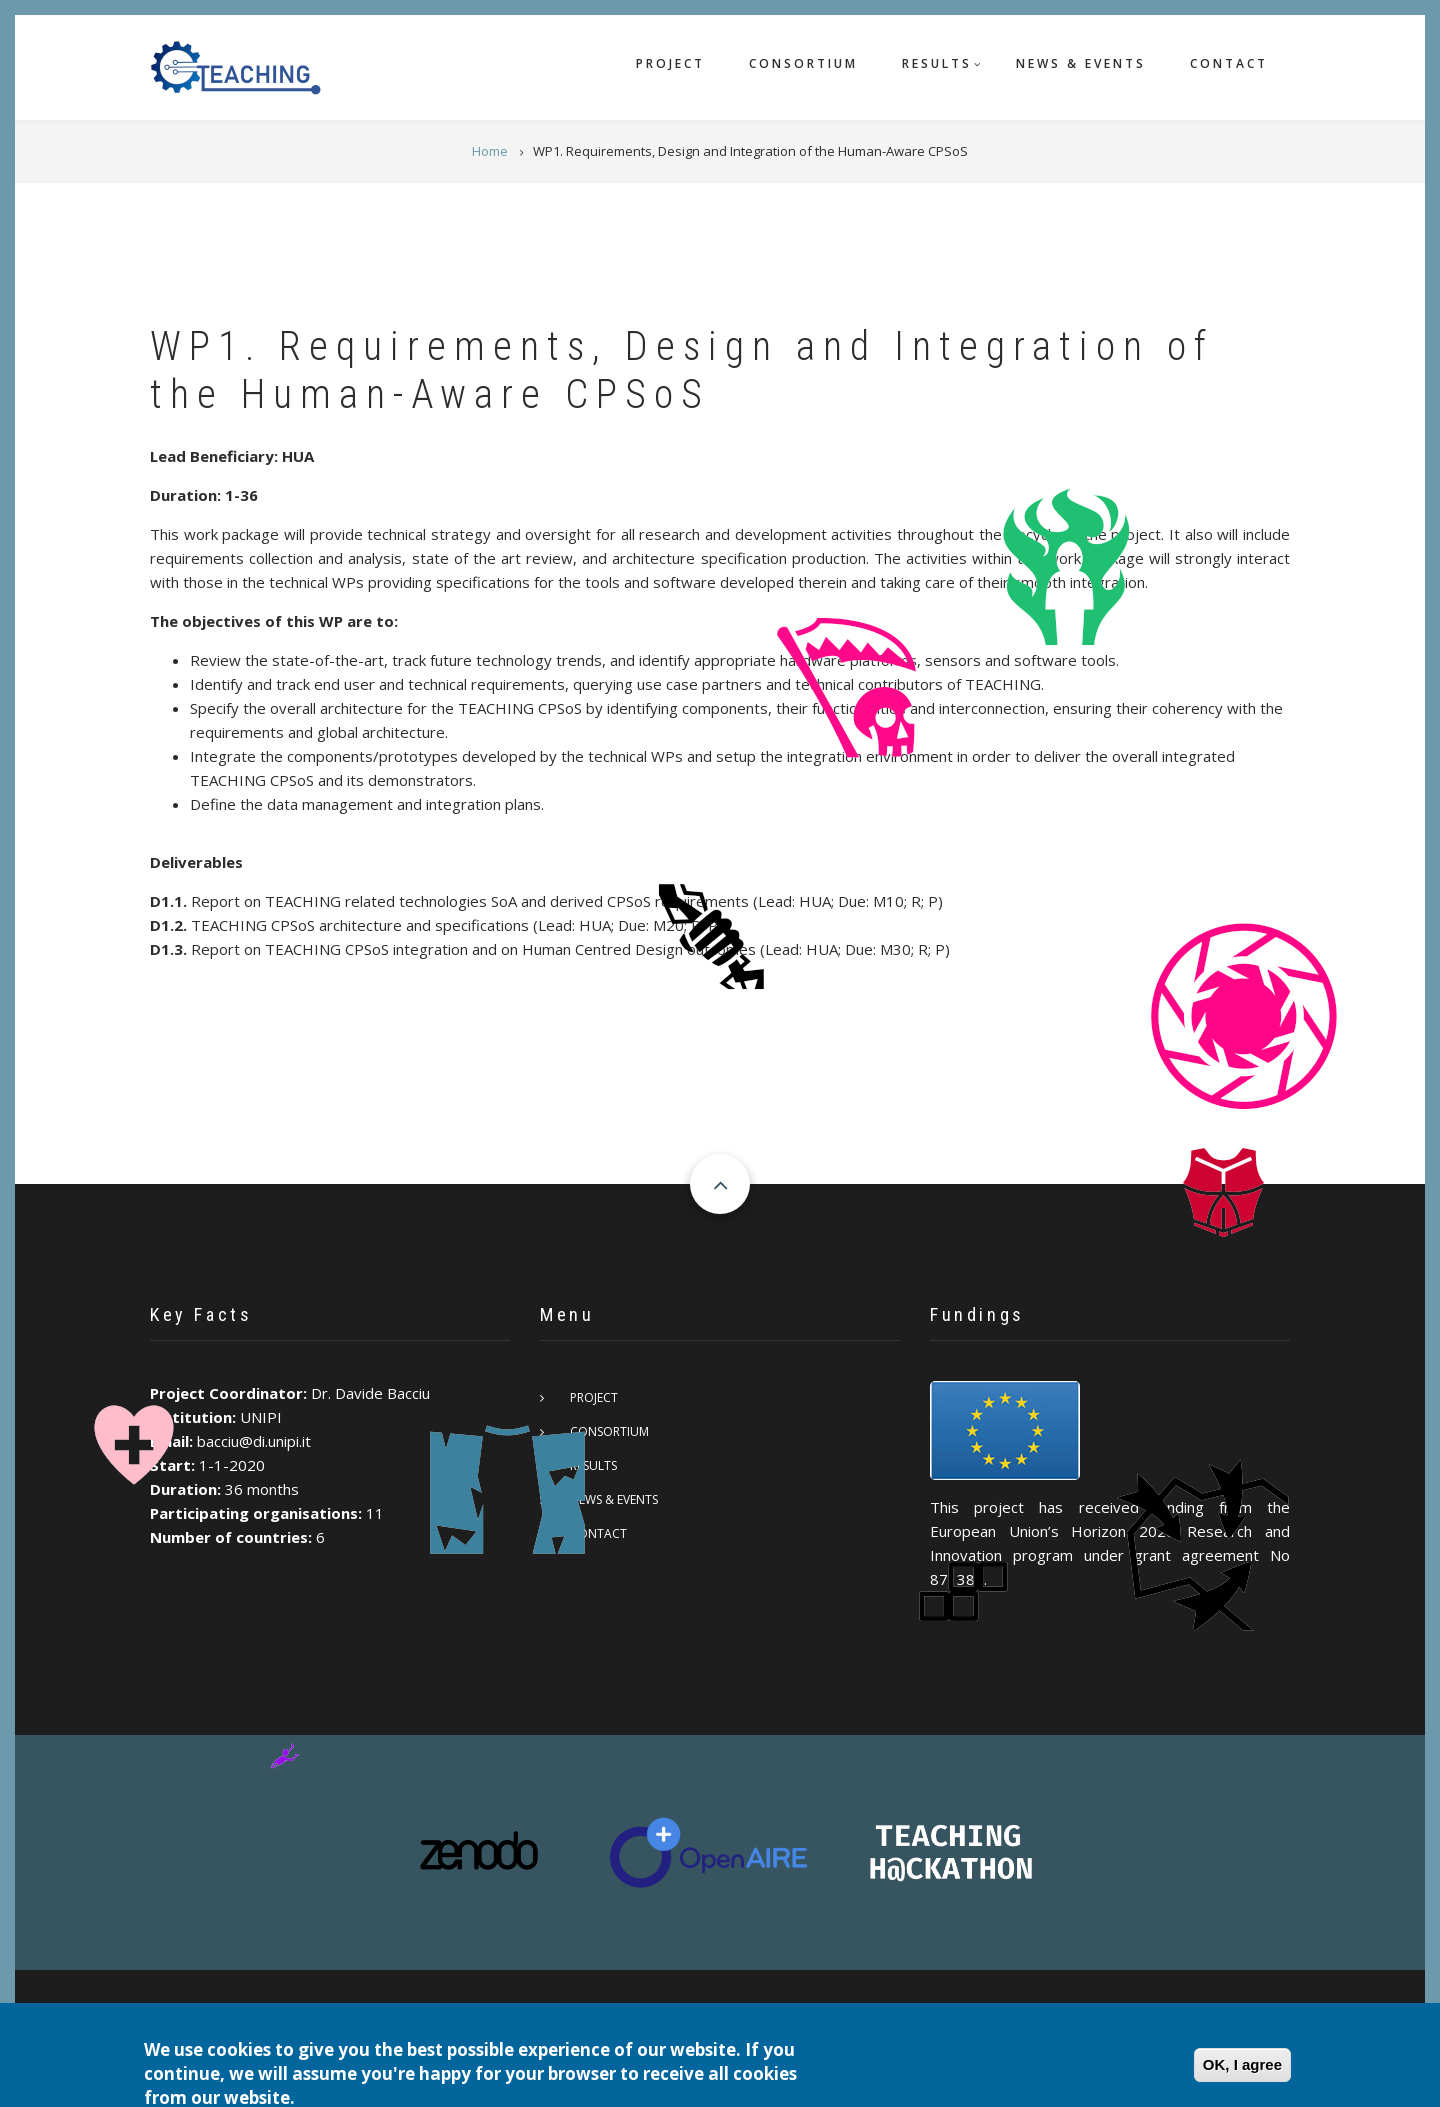 This screenshot has width=1440, height=2107. I want to click on camera aperture or shutter control, so click(1244, 1017).